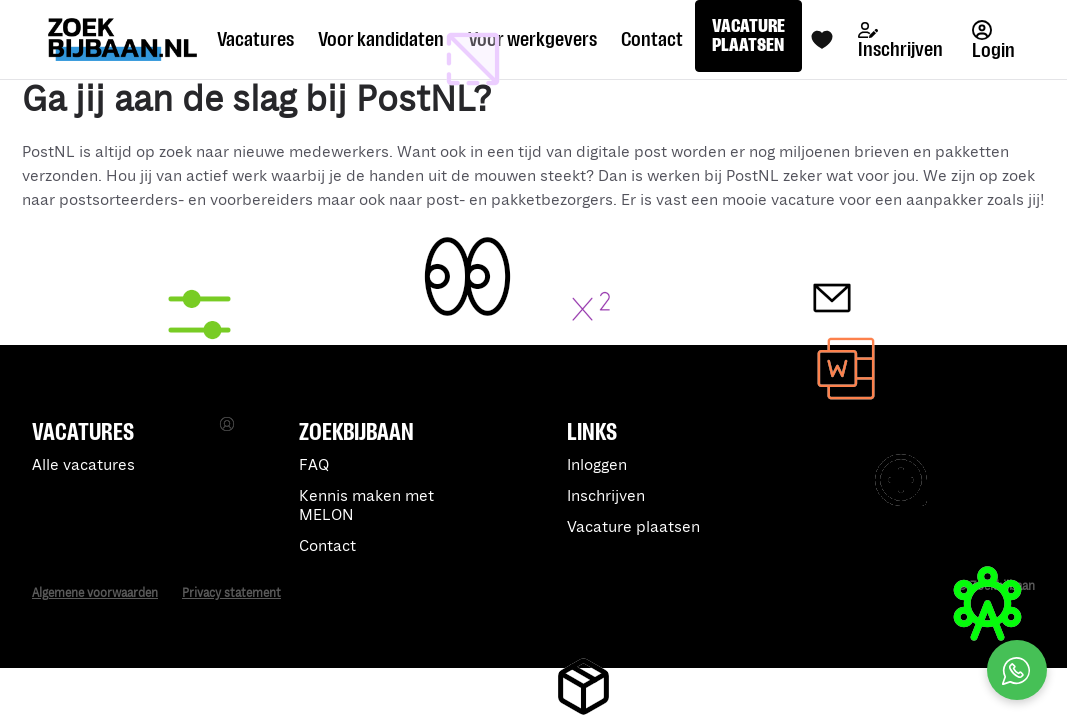 The image size is (1067, 720). What do you see at coordinates (199, 314) in the screenshot?
I see `adjust settings or preferences` at bounding box center [199, 314].